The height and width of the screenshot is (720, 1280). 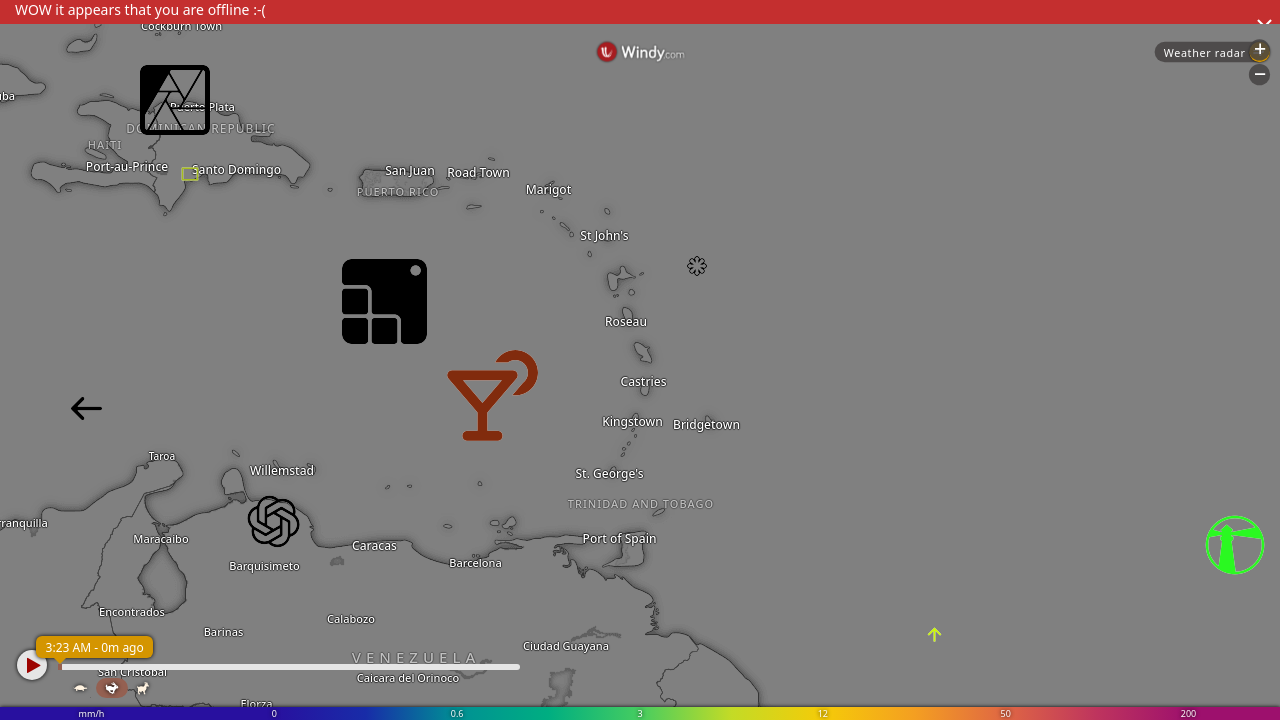 What do you see at coordinates (934, 634) in the screenshot?
I see `scroll to top of page` at bounding box center [934, 634].